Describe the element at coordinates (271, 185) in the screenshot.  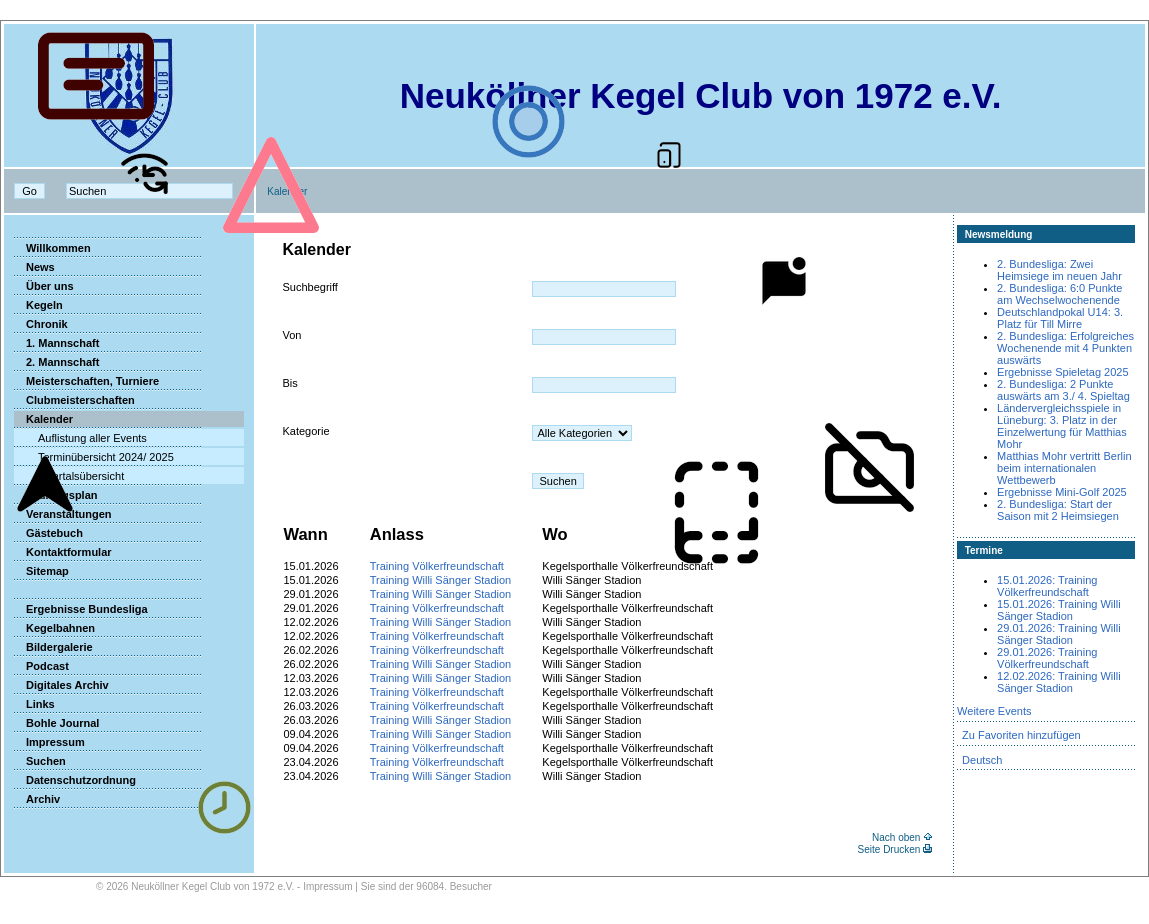
I see `indicates change or difference in a value` at that location.